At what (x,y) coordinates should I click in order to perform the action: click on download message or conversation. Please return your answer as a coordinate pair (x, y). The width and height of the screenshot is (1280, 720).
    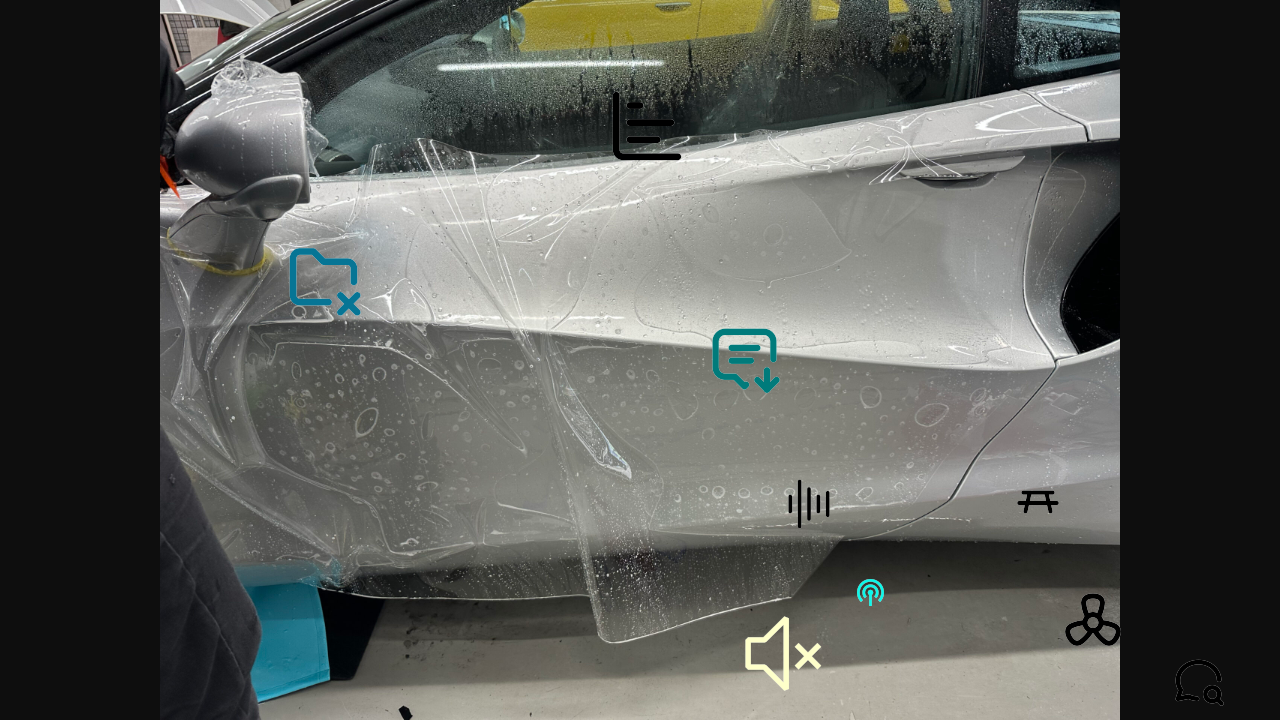
    Looking at the image, I should click on (744, 357).